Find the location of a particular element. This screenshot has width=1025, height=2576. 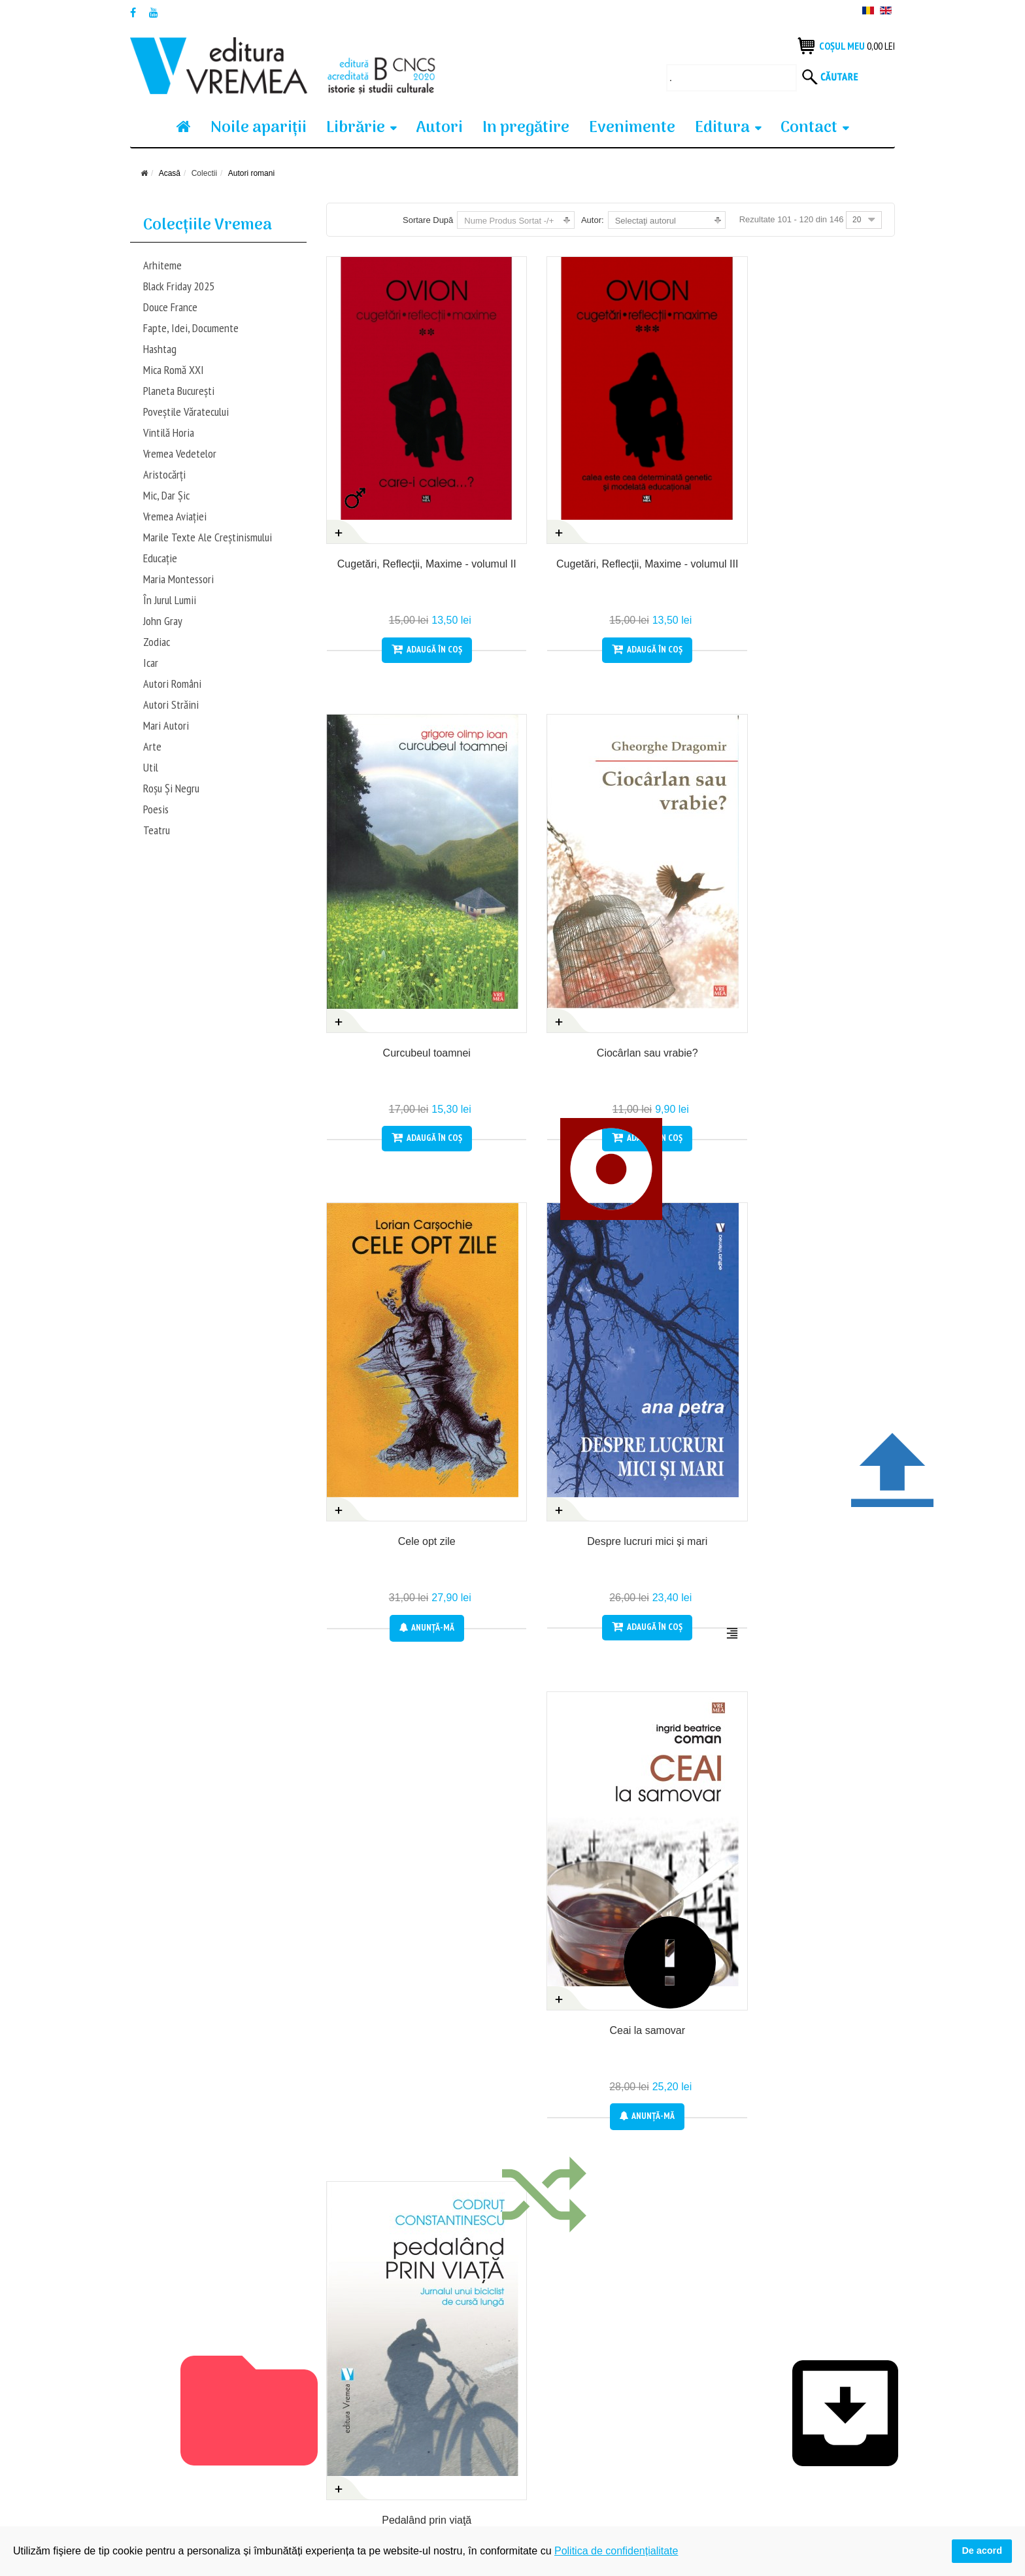

open file folder is located at coordinates (249, 2411).